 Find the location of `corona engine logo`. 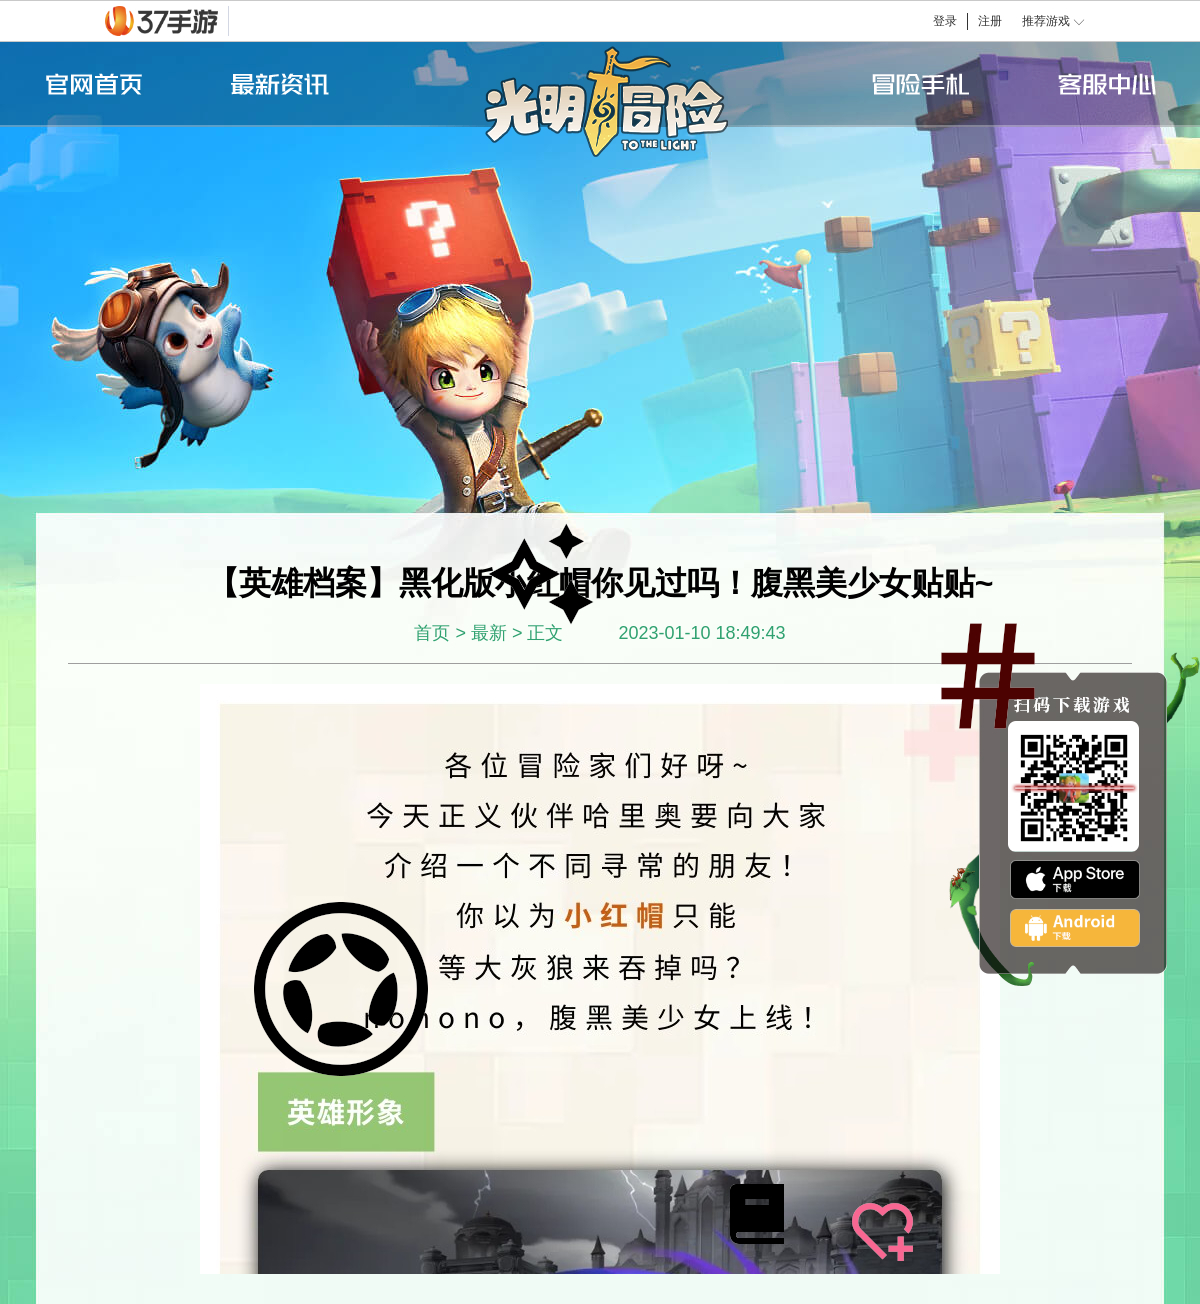

corona engine logo is located at coordinates (341, 989).